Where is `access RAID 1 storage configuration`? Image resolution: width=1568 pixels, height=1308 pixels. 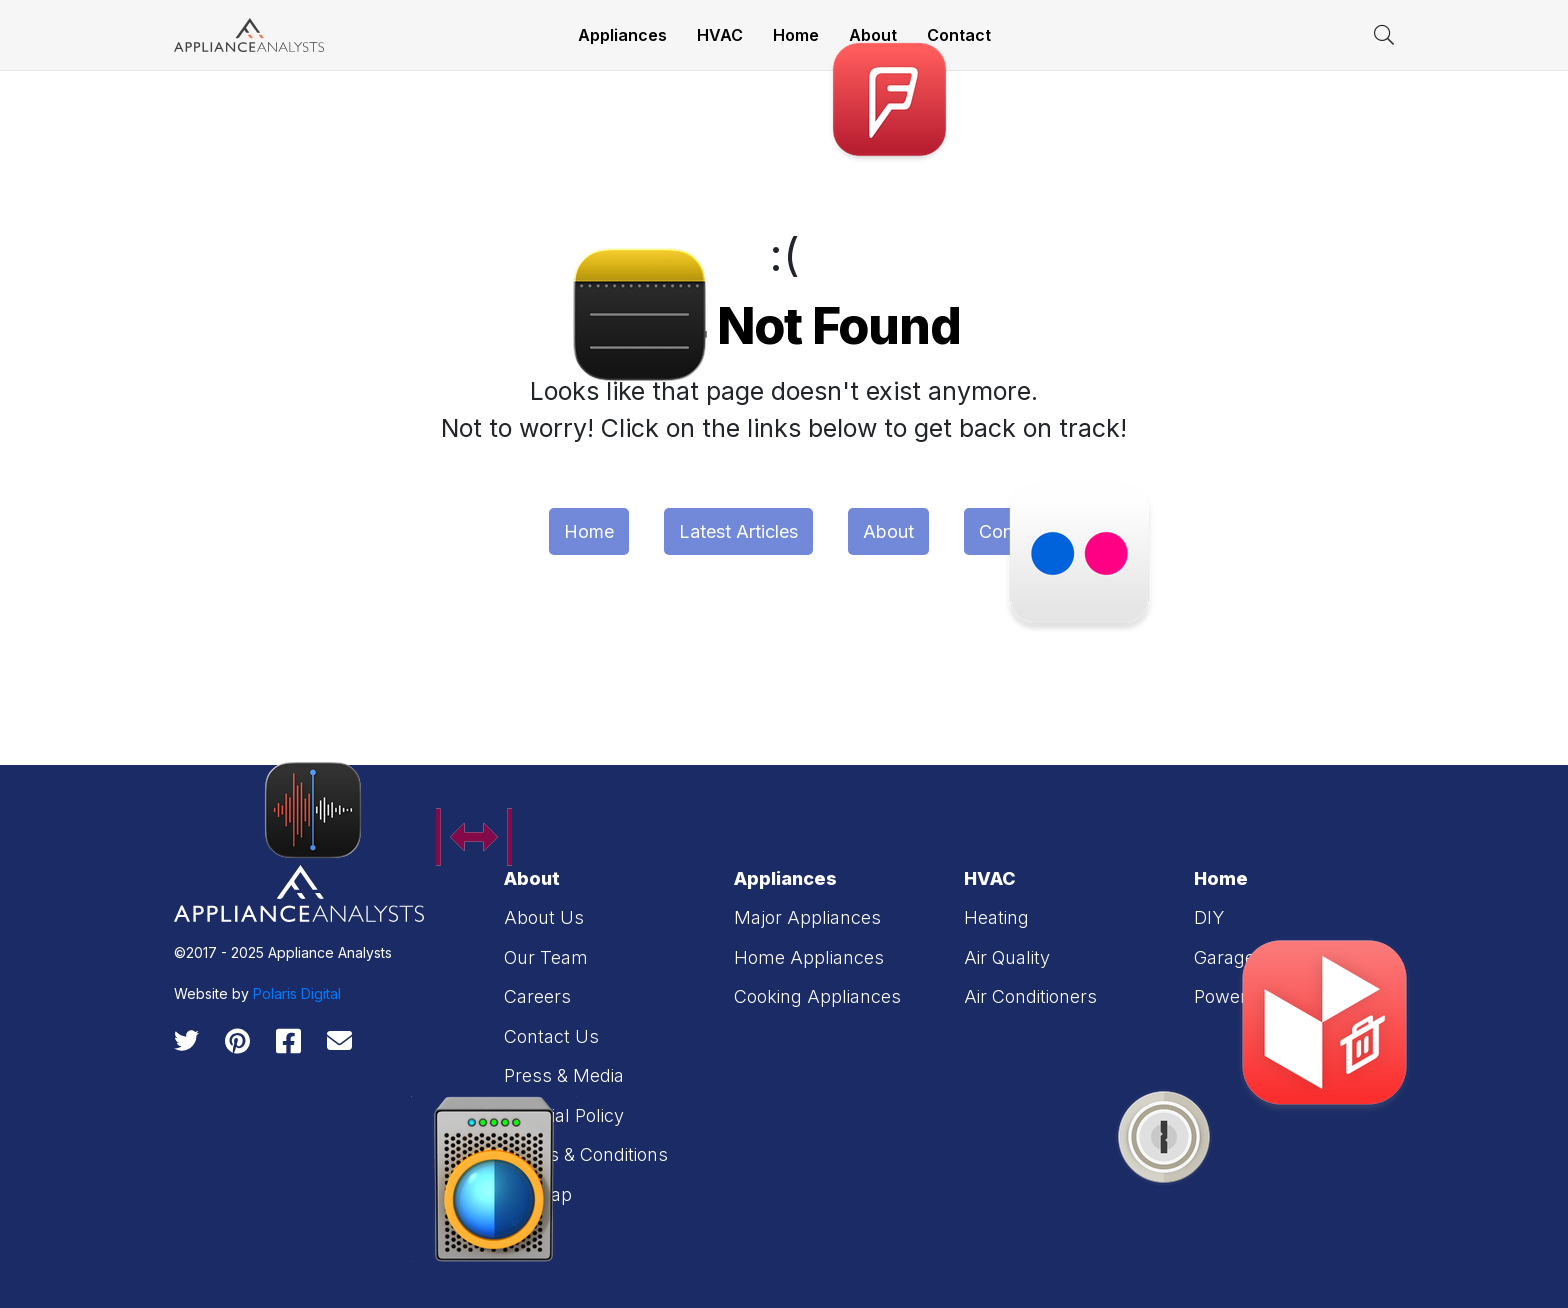 access RAID 1 storage configuration is located at coordinates (494, 1179).